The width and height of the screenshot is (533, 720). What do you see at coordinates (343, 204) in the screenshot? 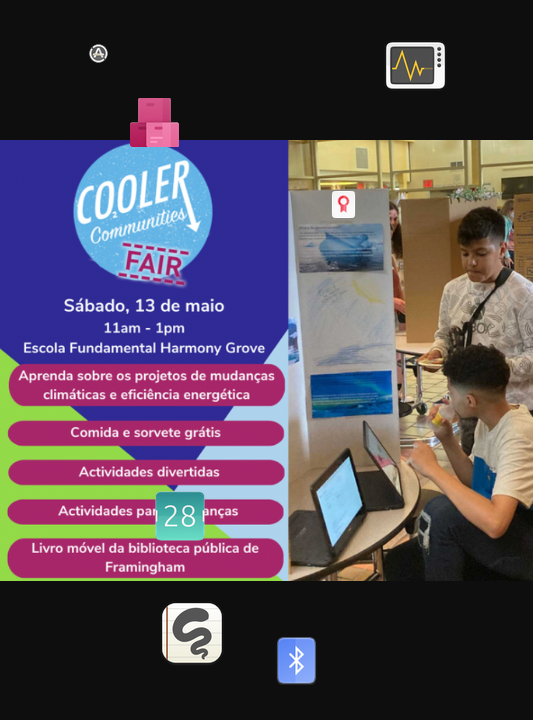
I see `pkcs7 certificate bundle file` at bounding box center [343, 204].